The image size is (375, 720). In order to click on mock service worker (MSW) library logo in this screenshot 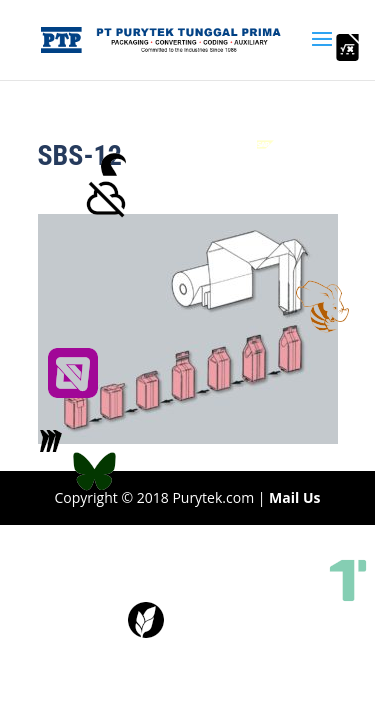, I will do `click(73, 373)`.